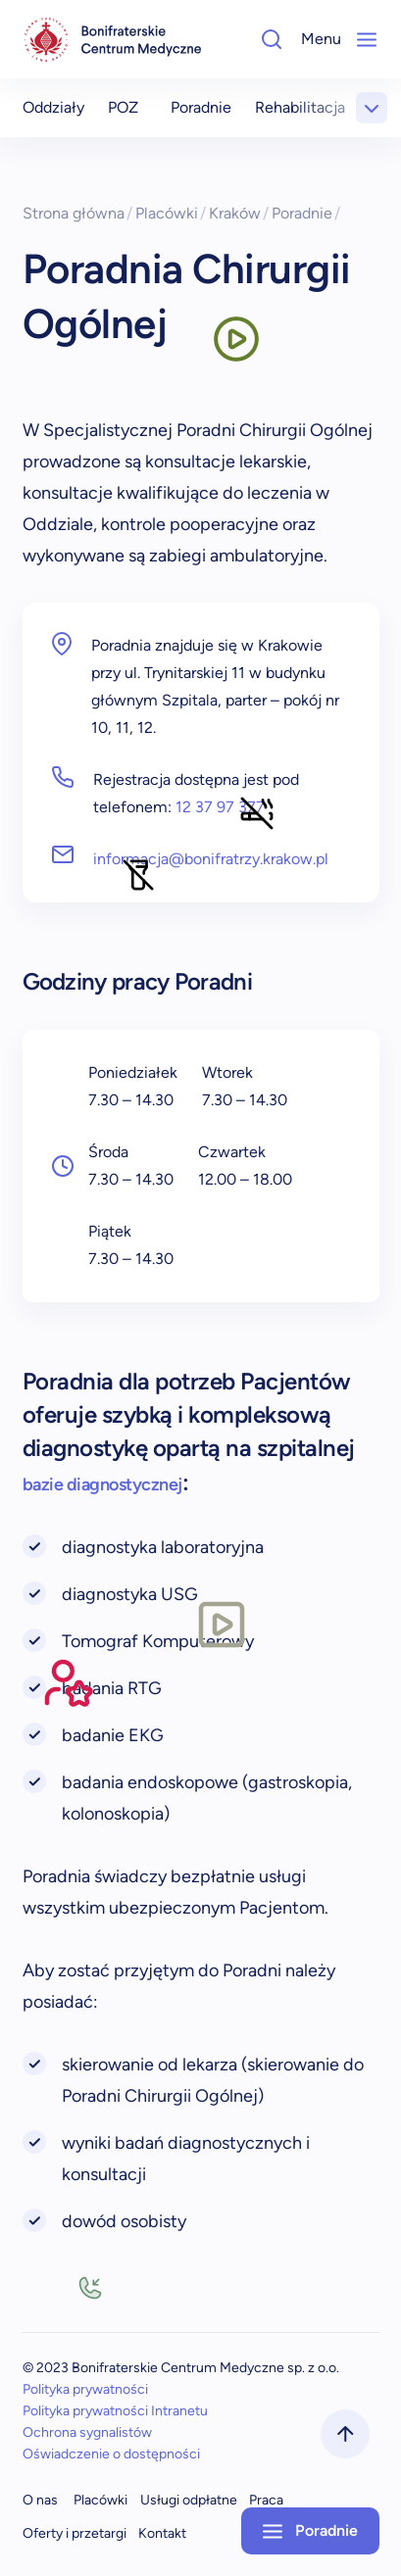  I want to click on incoming call notification, so click(90, 2287).